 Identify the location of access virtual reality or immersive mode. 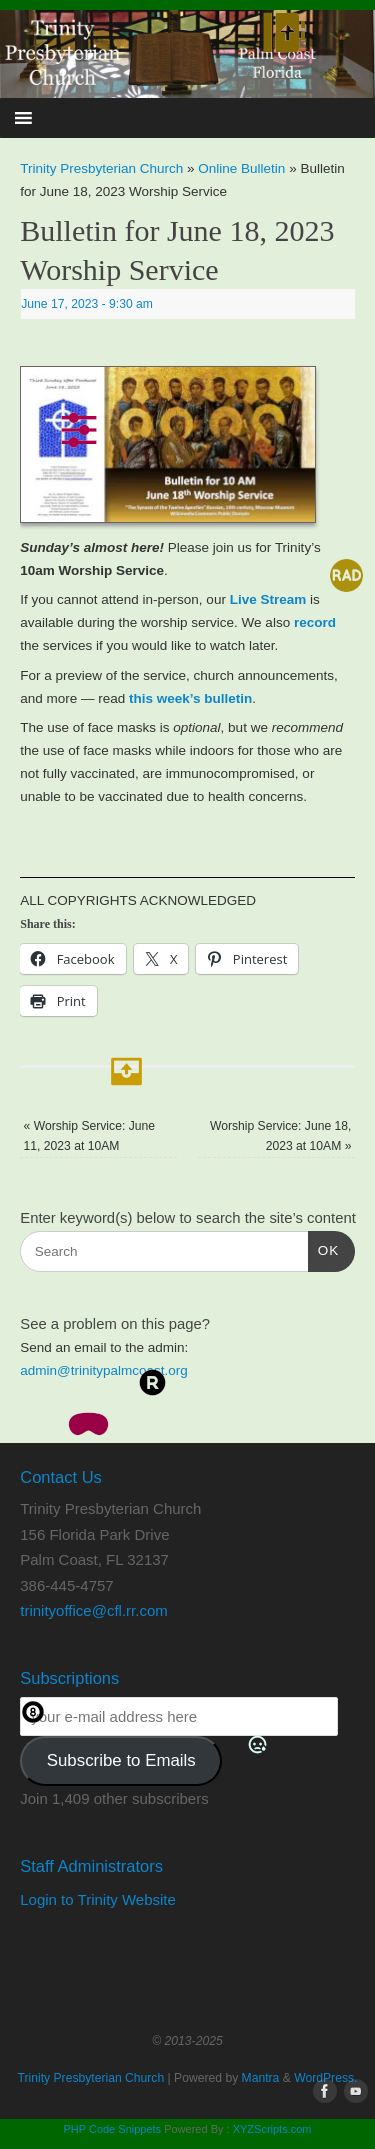
(88, 1423).